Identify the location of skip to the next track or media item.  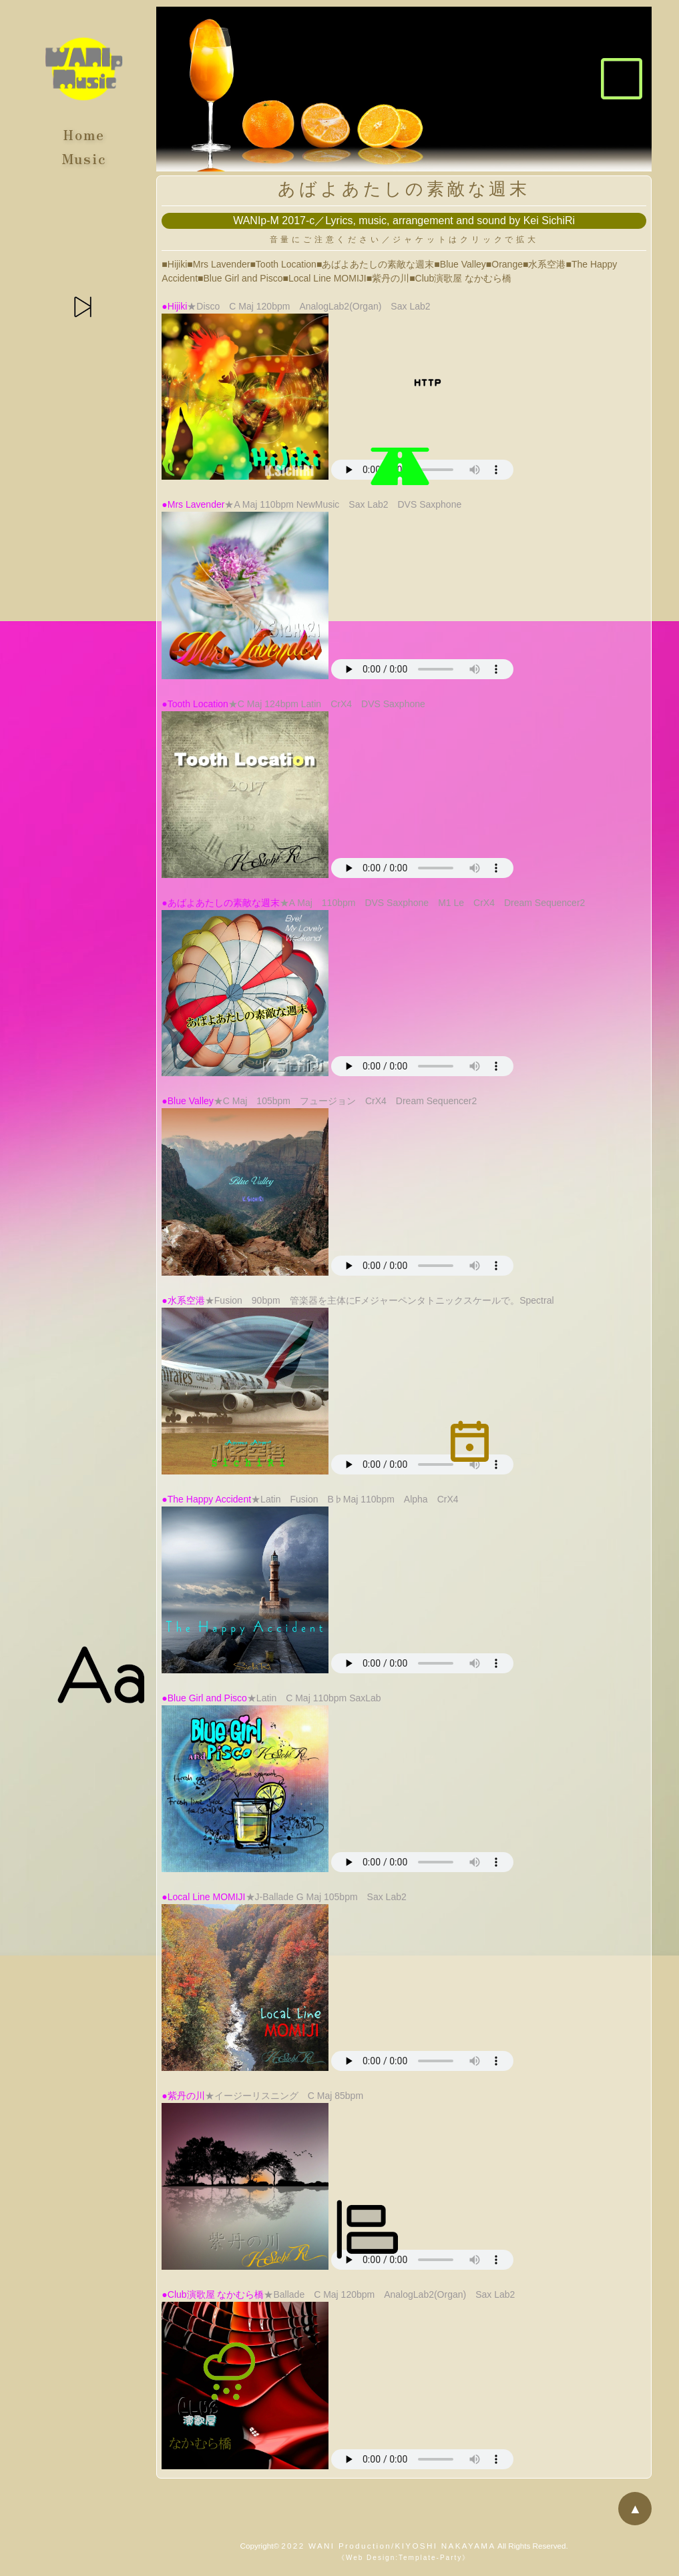
(83, 307).